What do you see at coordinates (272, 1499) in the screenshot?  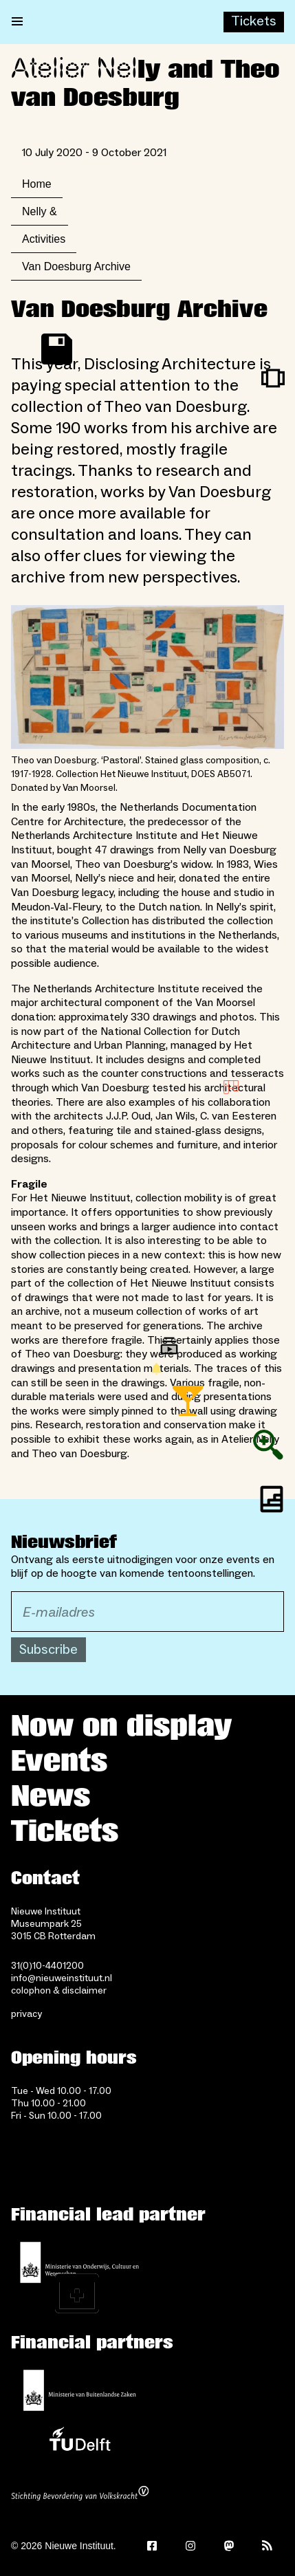 I see `indicates stairs or stairway access` at bounding box center [272, 1499].